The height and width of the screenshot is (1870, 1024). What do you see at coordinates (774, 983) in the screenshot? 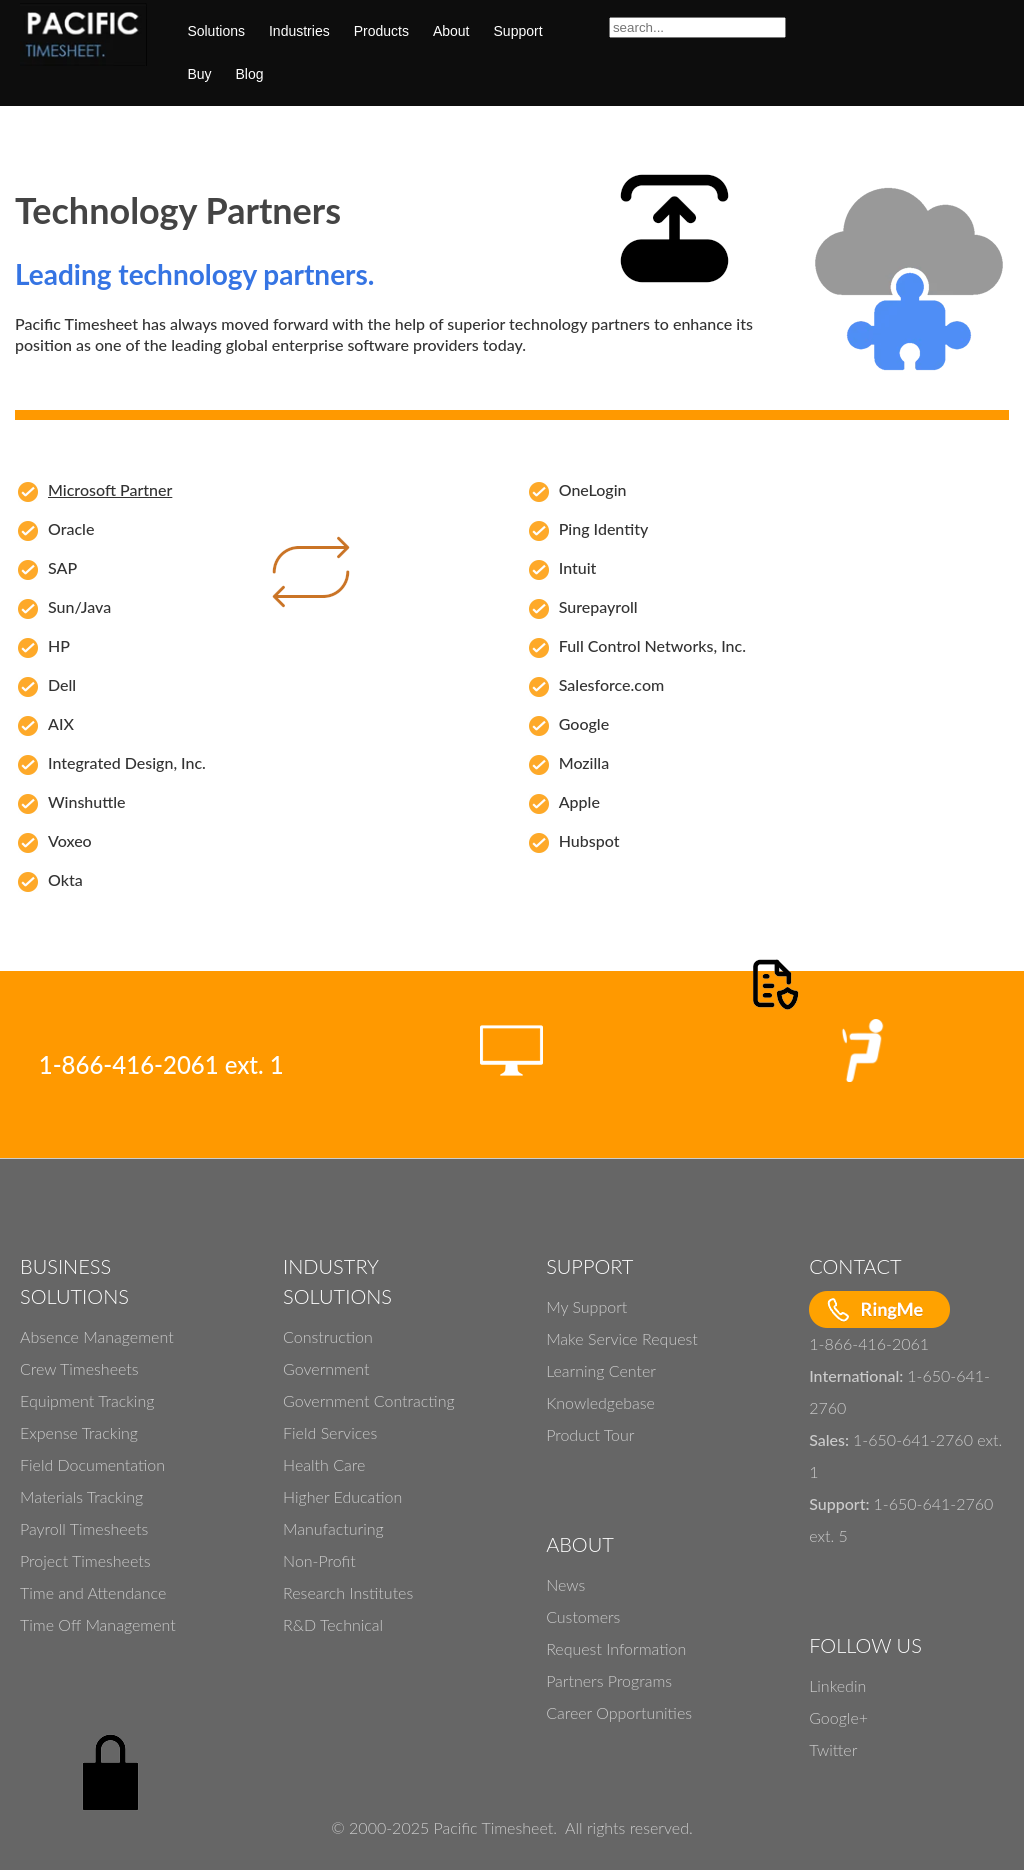
I see `view protected or secure document` at bounding box center [774, 983].